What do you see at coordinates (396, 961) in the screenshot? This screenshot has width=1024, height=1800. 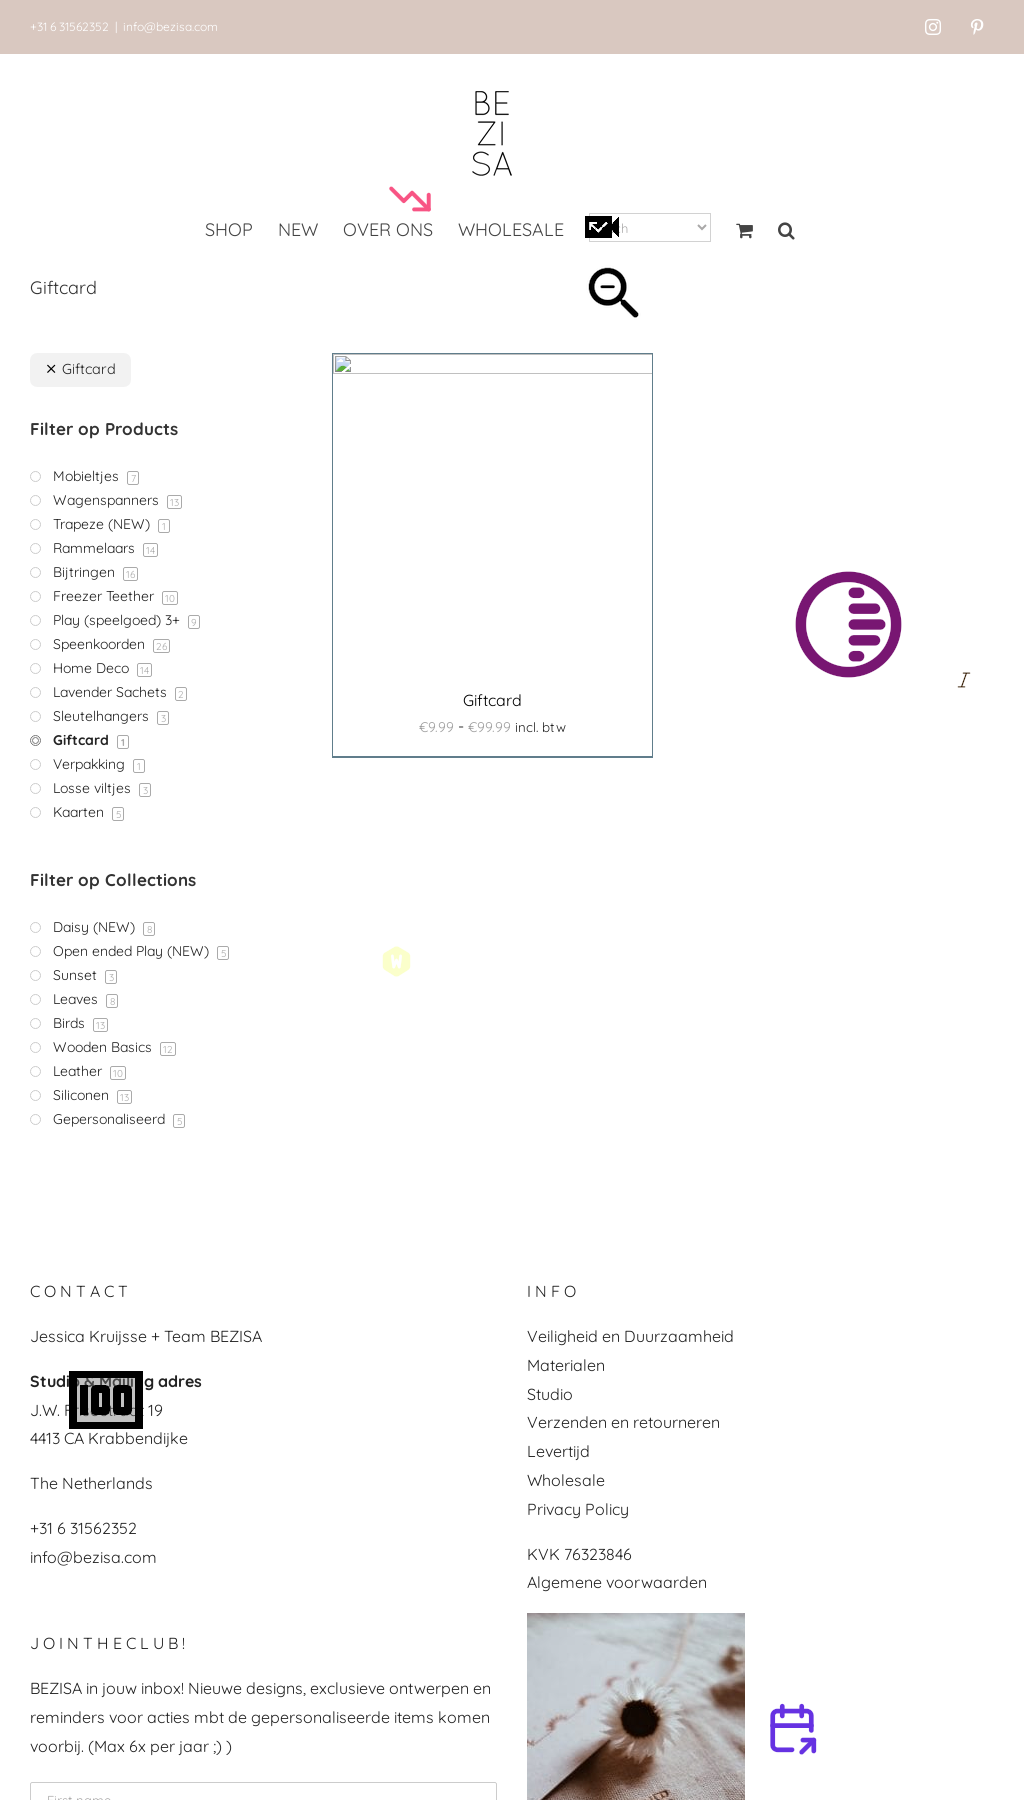 I see `access wallet or payment features` at bounding box center [396, 961].